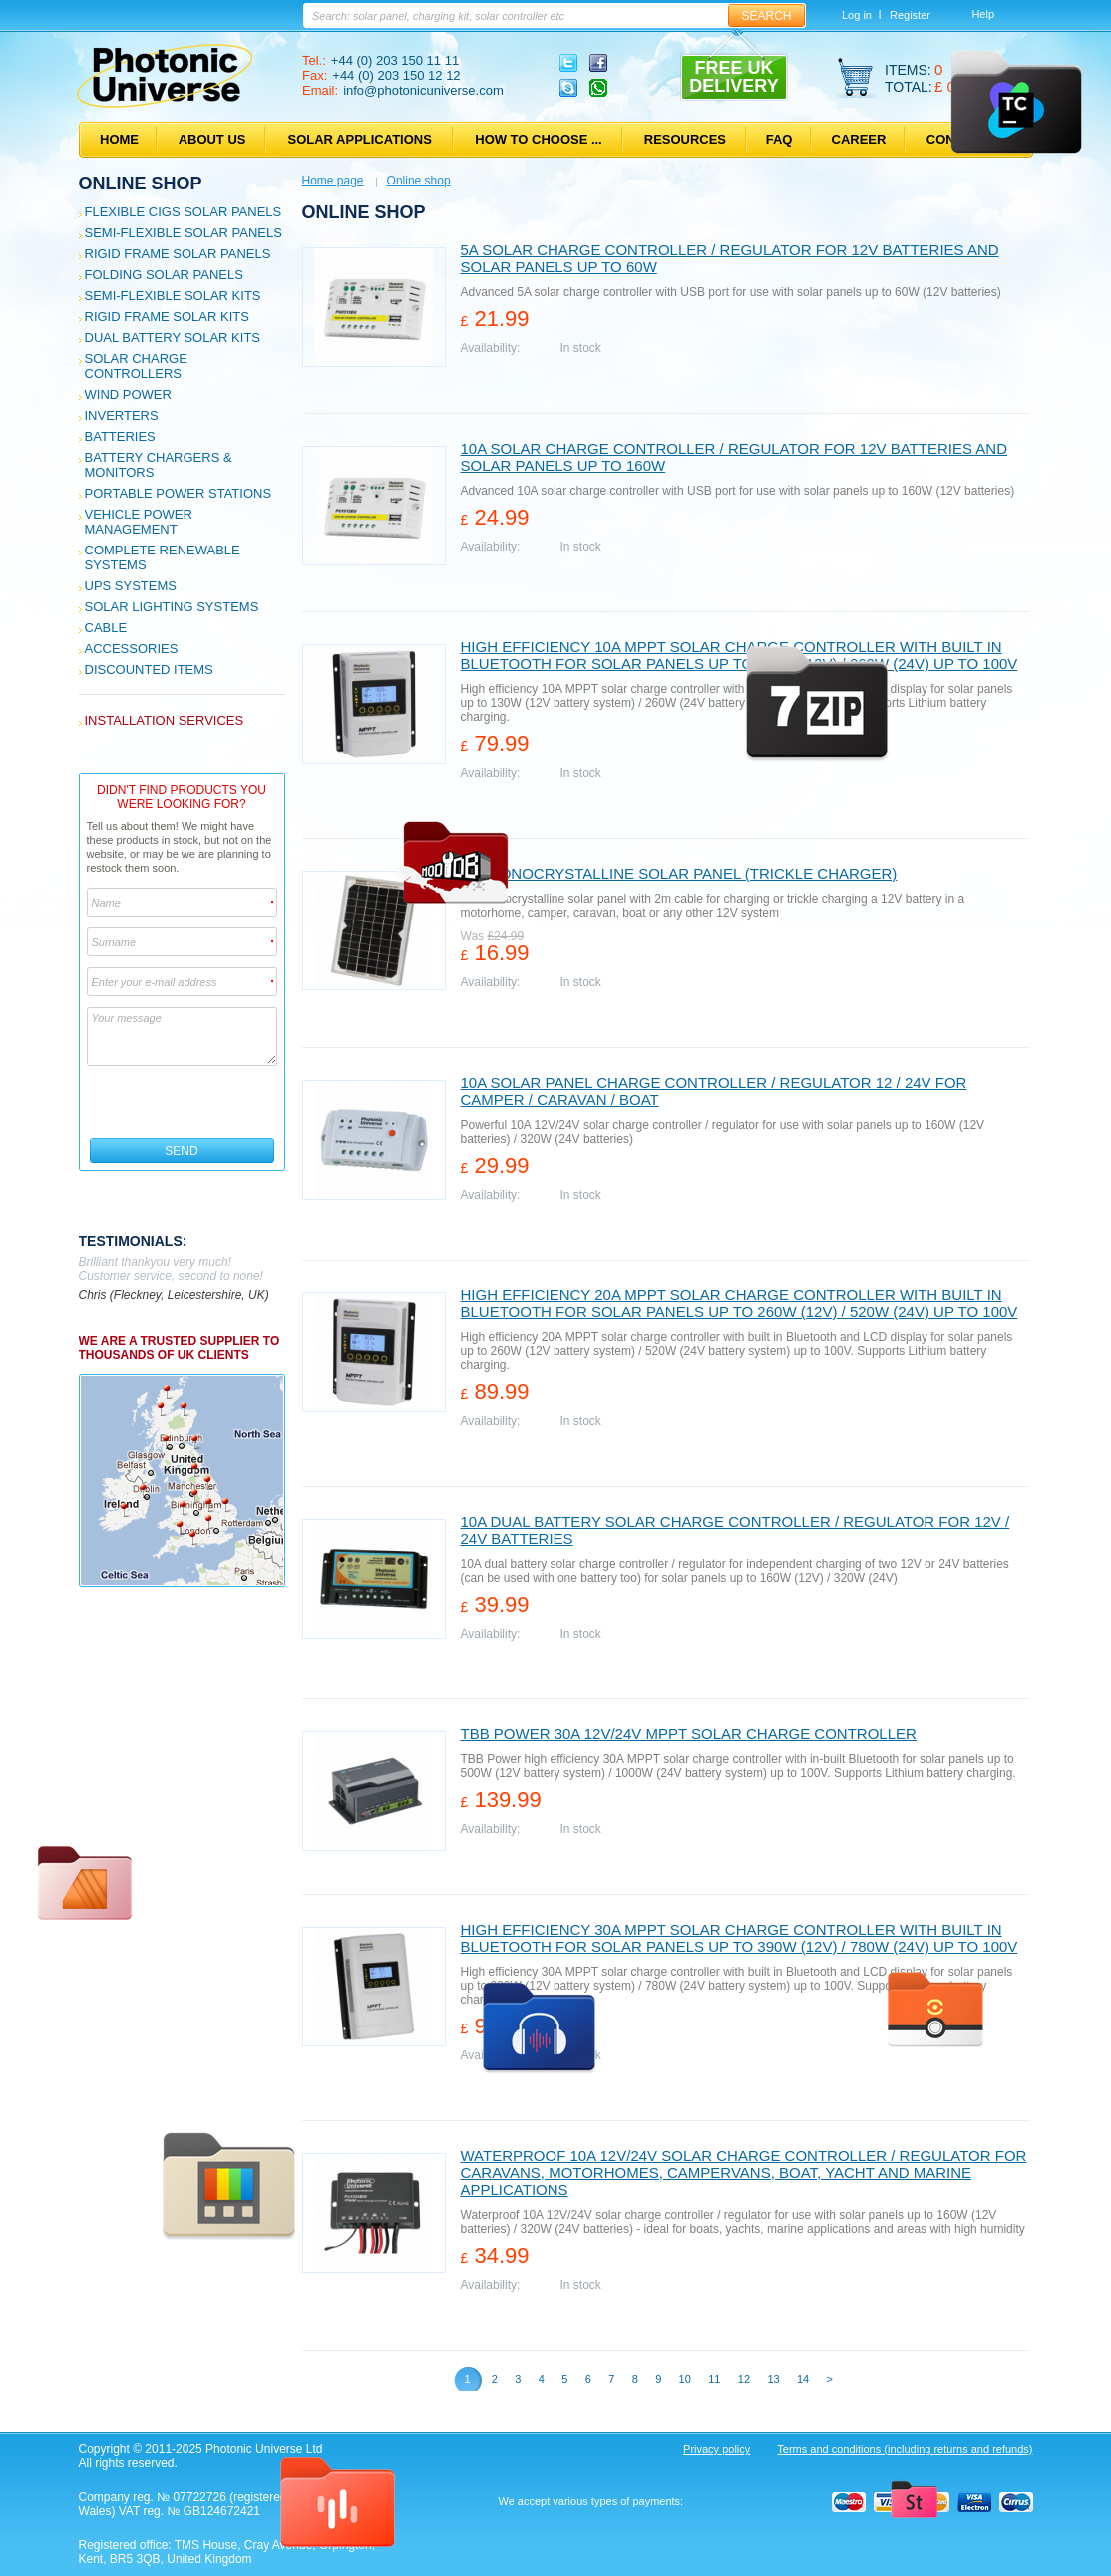  I want to click on open affinity publisher project folder, so click(84, 1885).